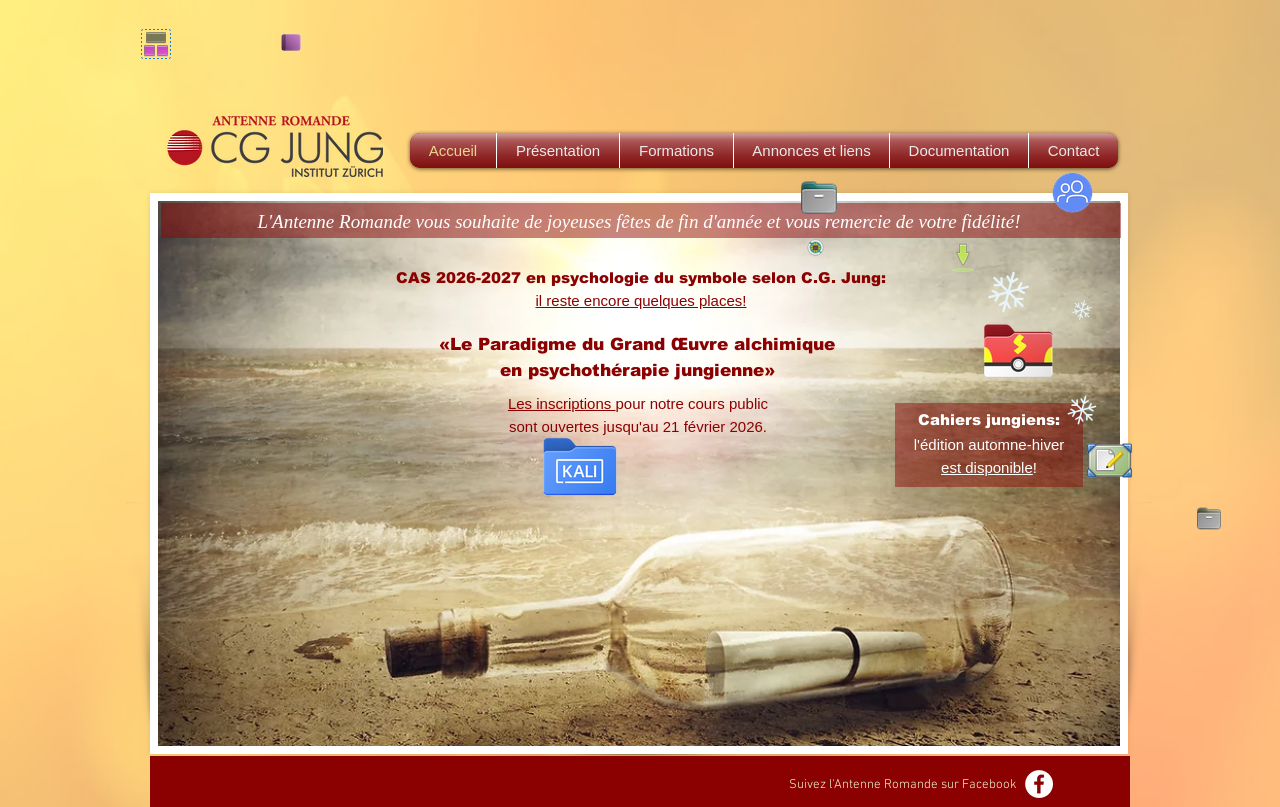  Describe the element at coordinates (819, 197) in the screenshot. I see `open the file manager application` at that location.